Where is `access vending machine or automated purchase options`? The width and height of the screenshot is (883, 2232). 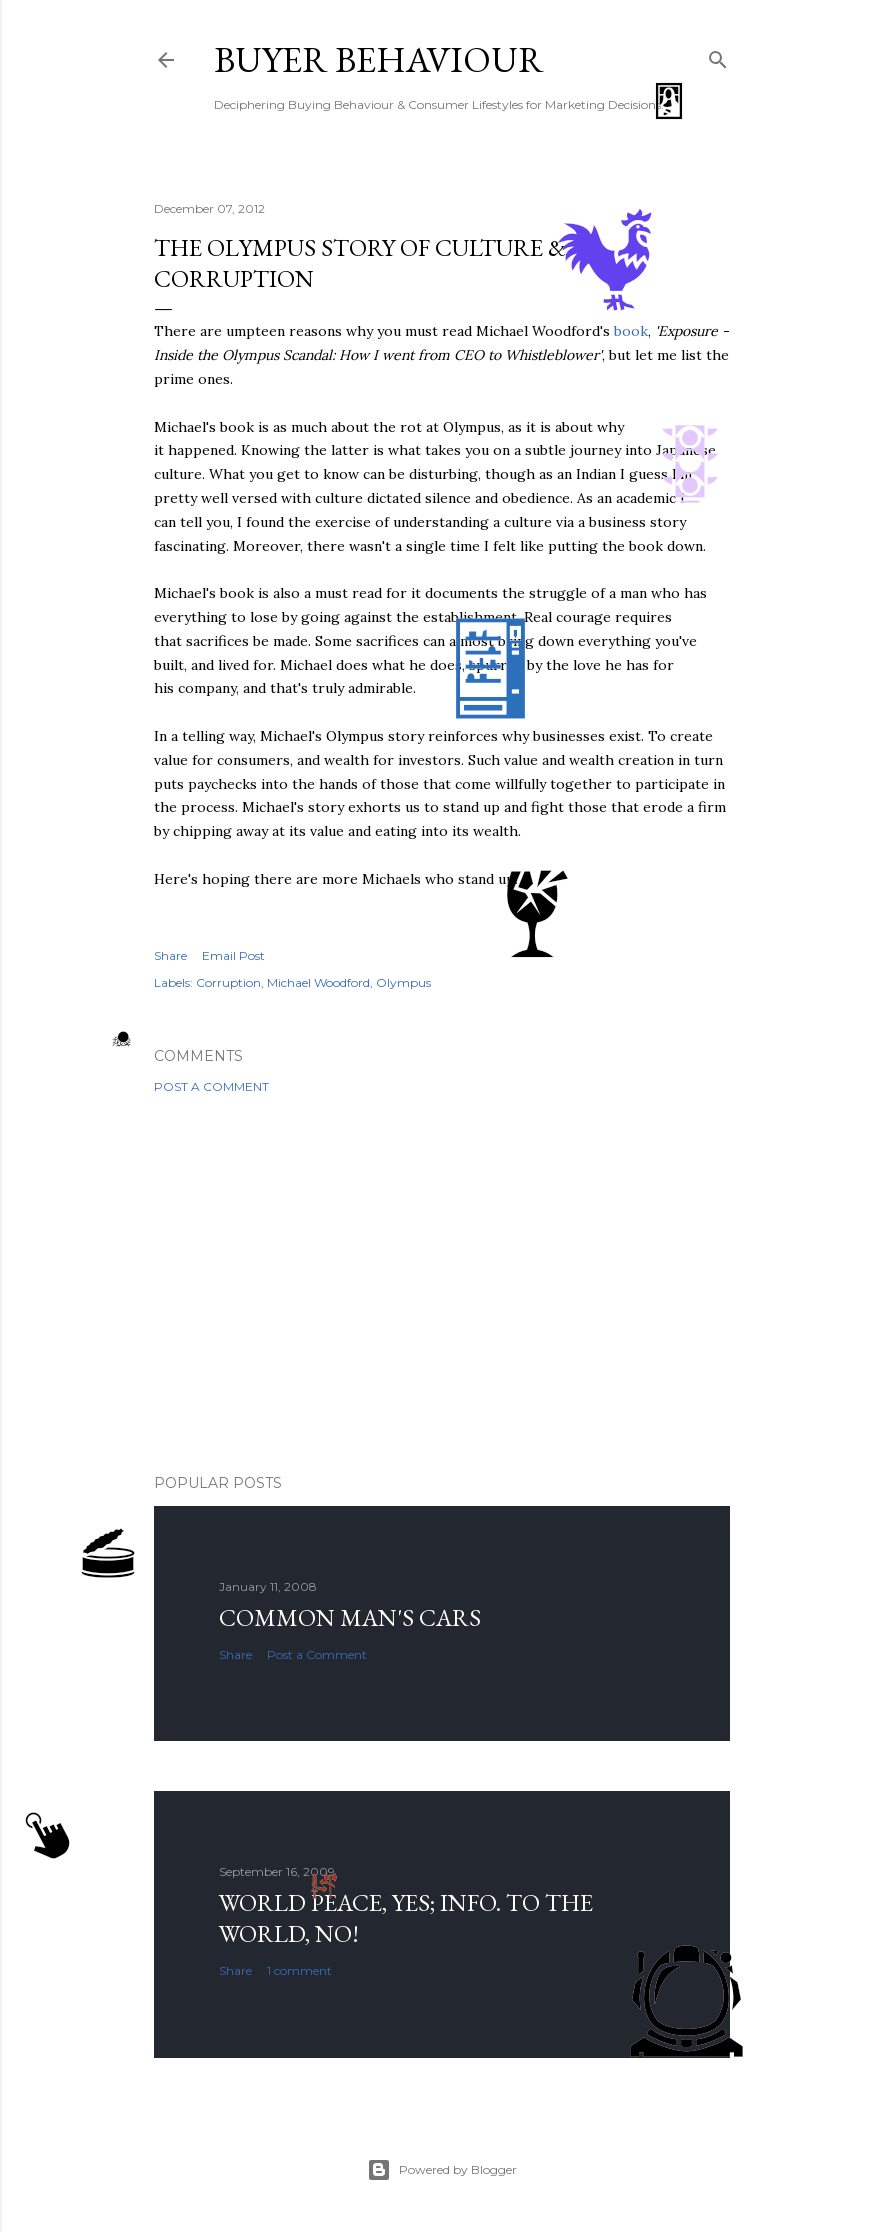
access vending machine or automated purchase options is located at coordinates (490, 668).